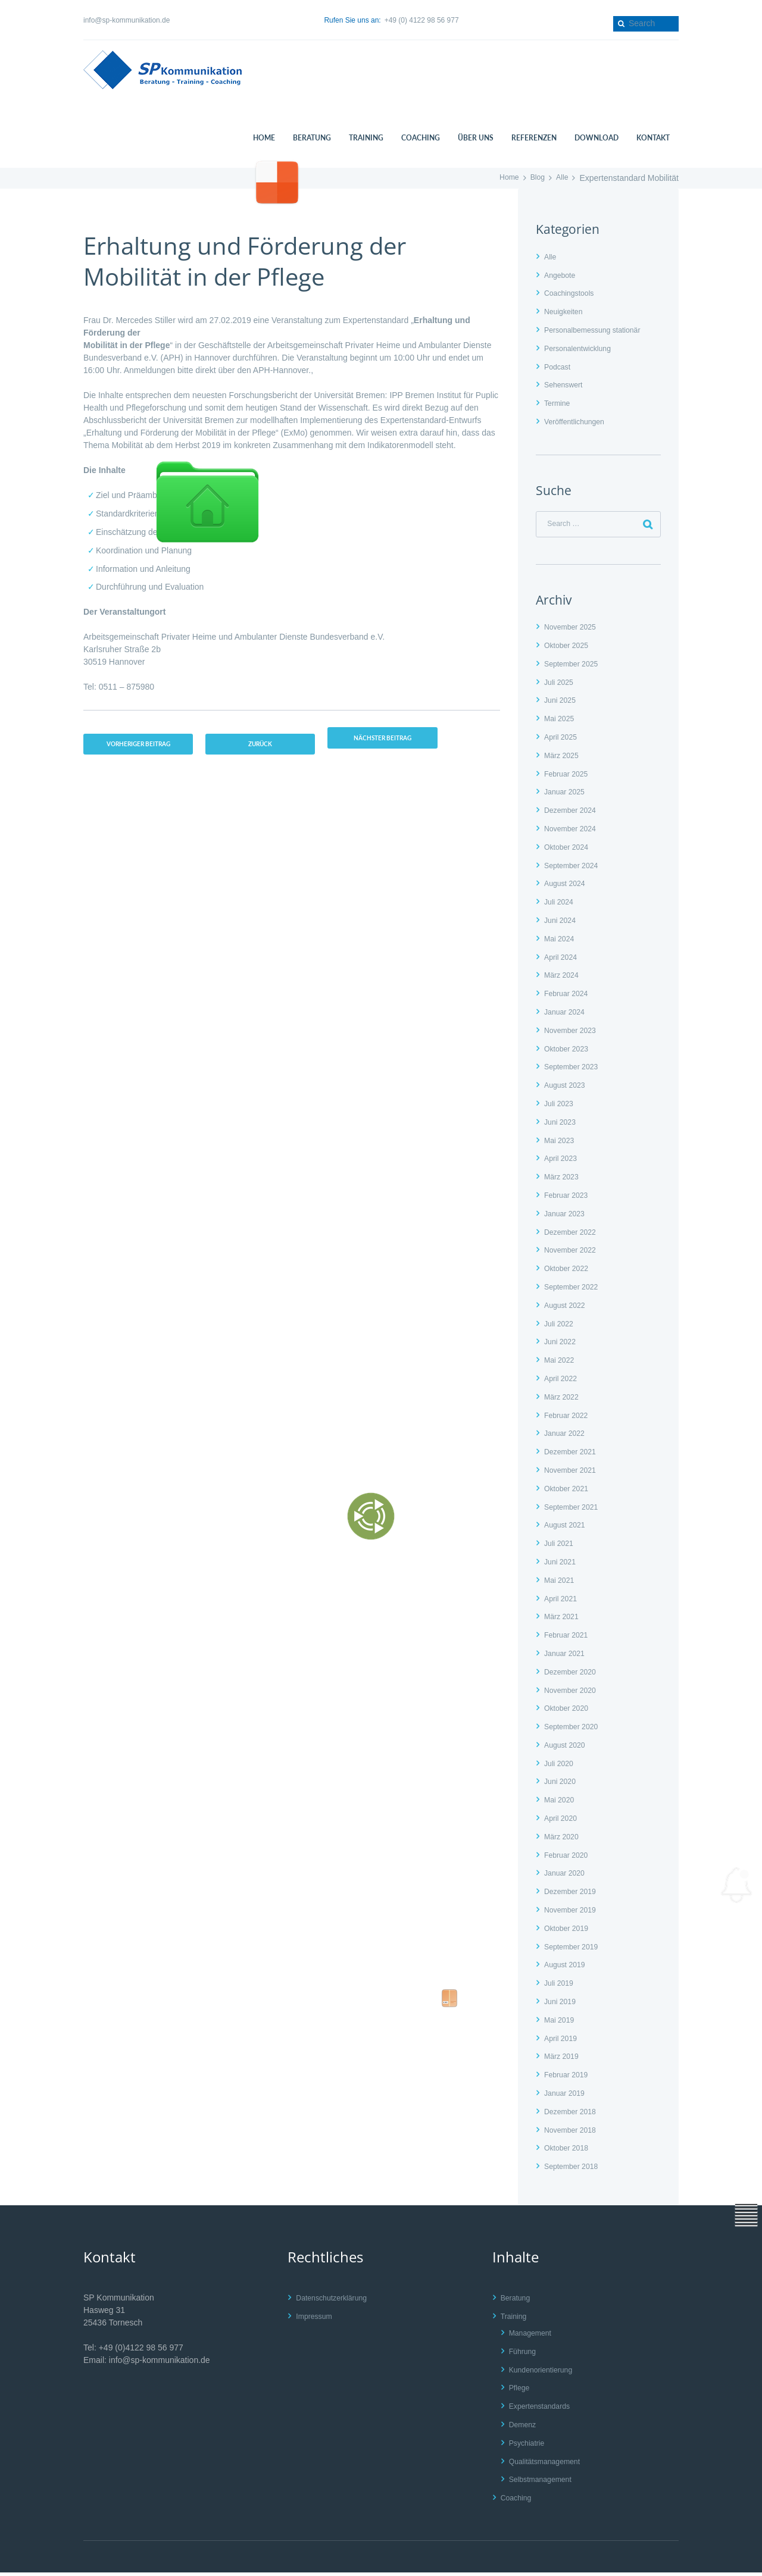  What do you see at coordinates (371, 1516) in the screenshot?
I see `open the ubuntu mate start menu or application launcher` at bounding box center [371, 1516].